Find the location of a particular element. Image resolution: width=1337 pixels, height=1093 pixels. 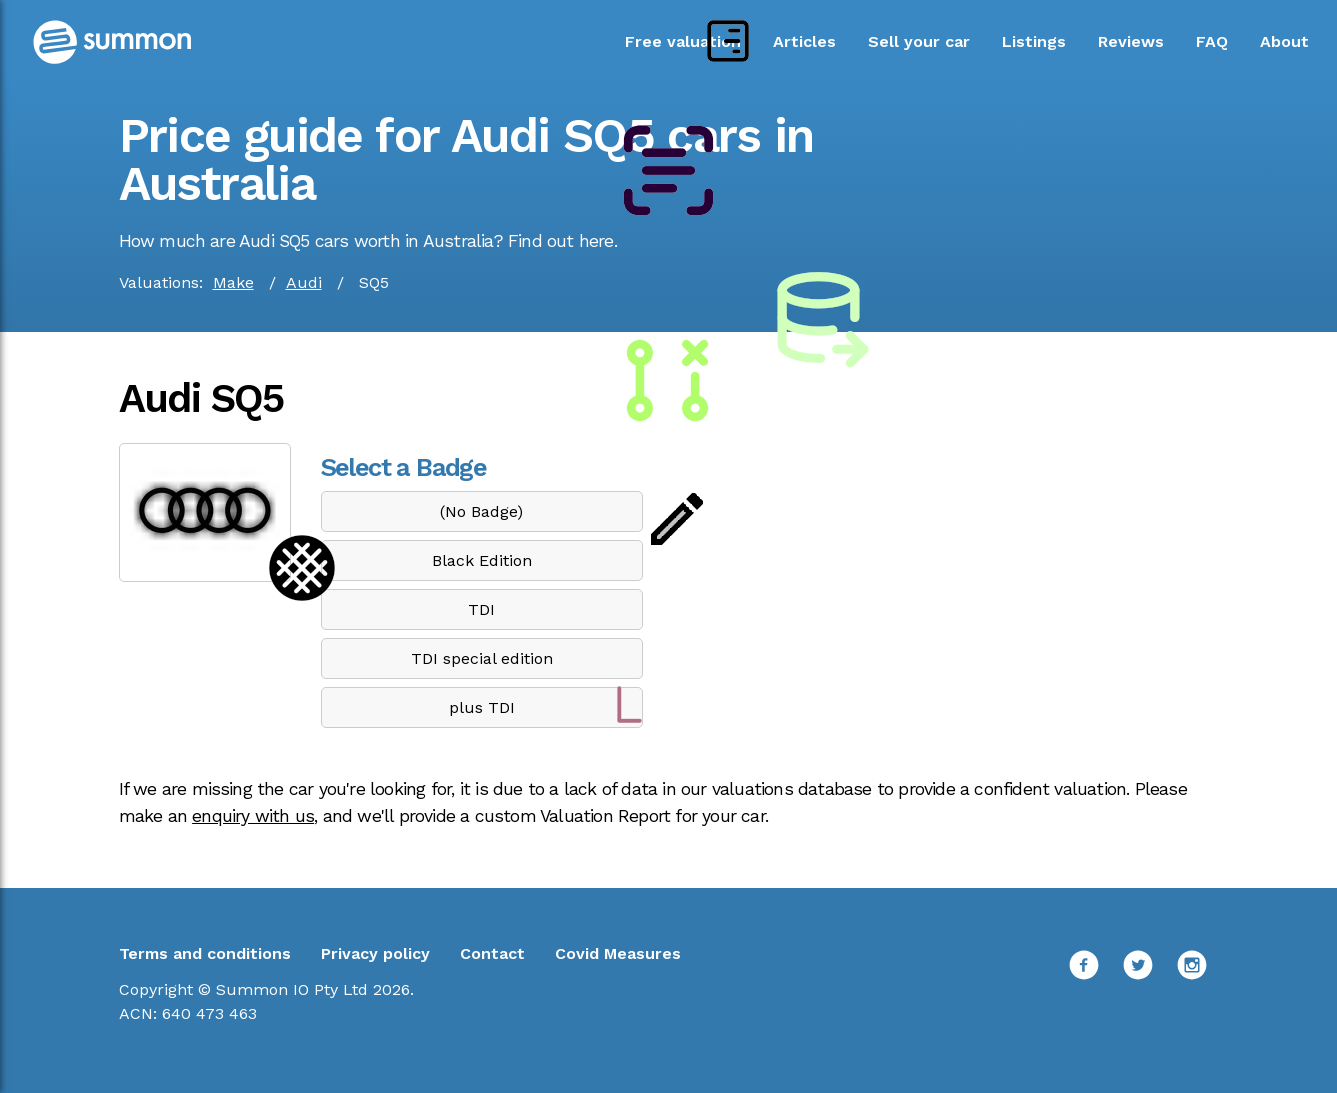

indicates a label or item starting with the letter L is located at coordinates (629, 704).